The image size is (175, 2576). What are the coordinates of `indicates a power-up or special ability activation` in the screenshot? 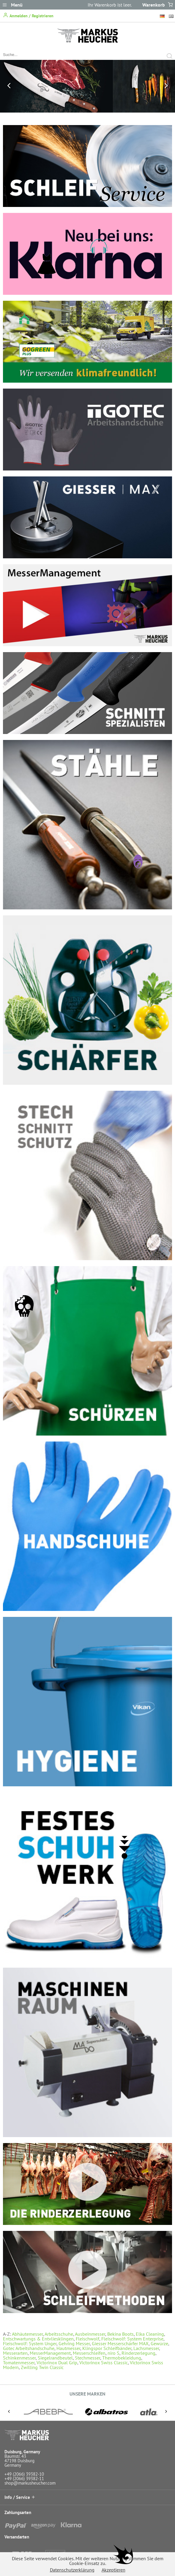 It's located at (123, 2554).